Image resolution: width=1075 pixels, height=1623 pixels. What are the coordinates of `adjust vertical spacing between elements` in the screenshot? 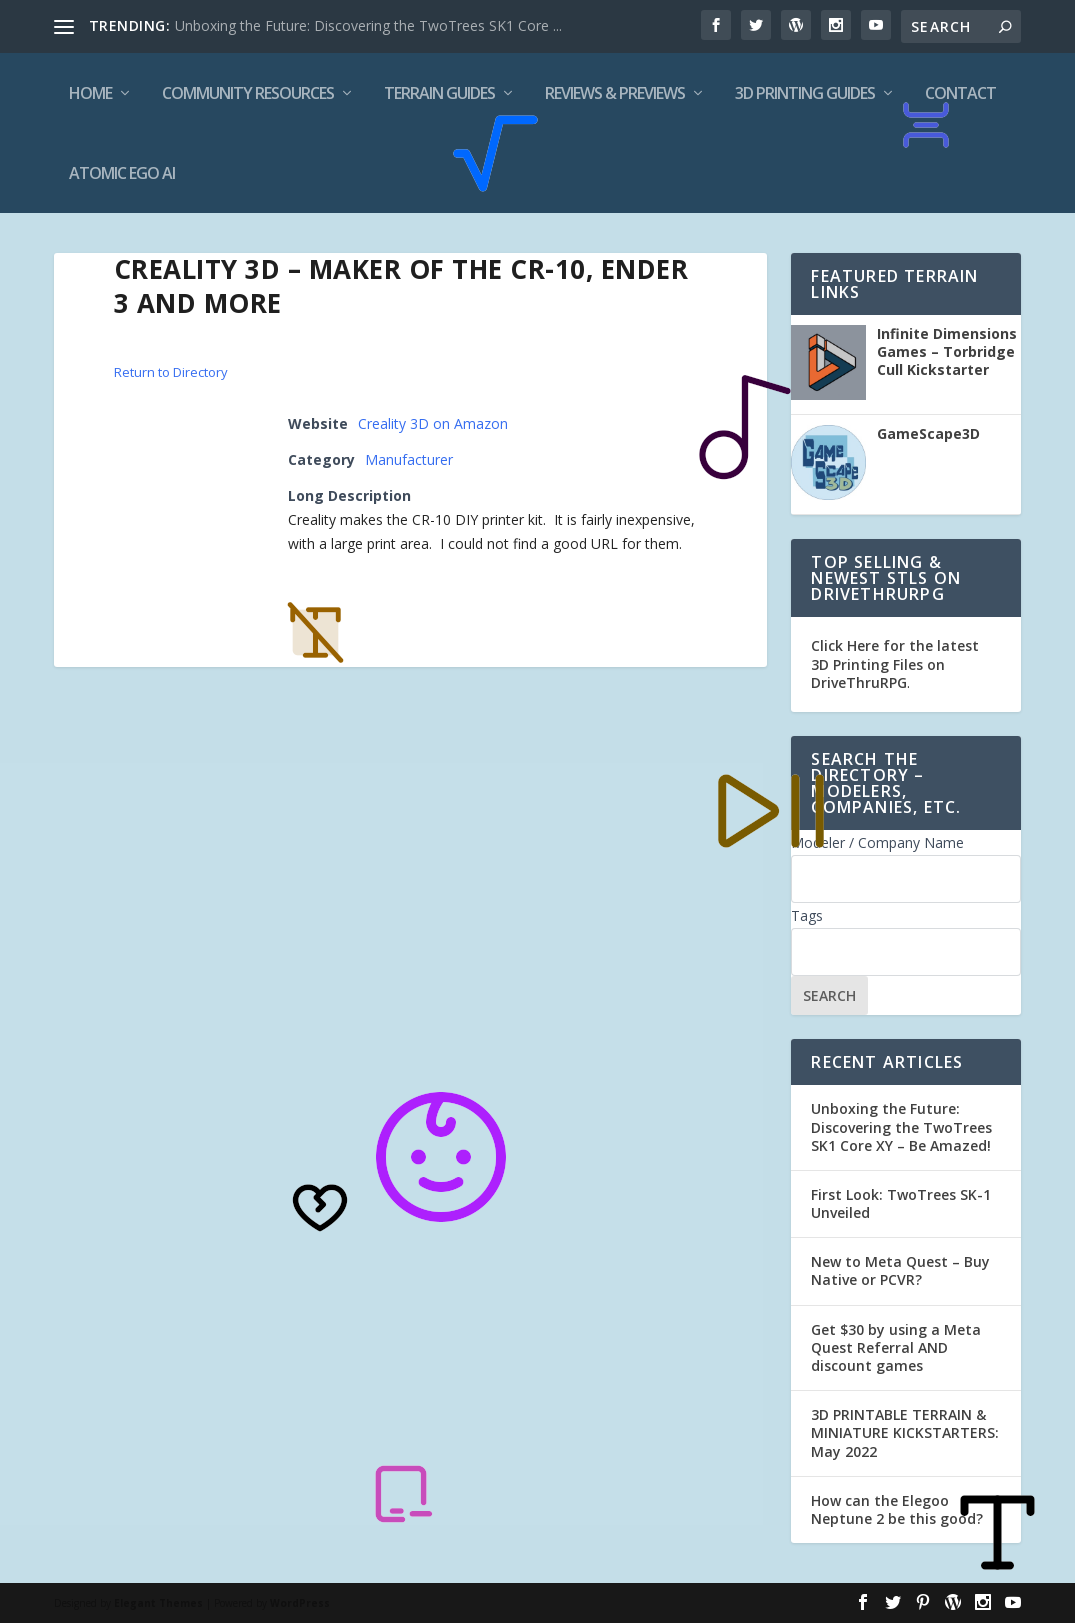 It's located at (926, 125).